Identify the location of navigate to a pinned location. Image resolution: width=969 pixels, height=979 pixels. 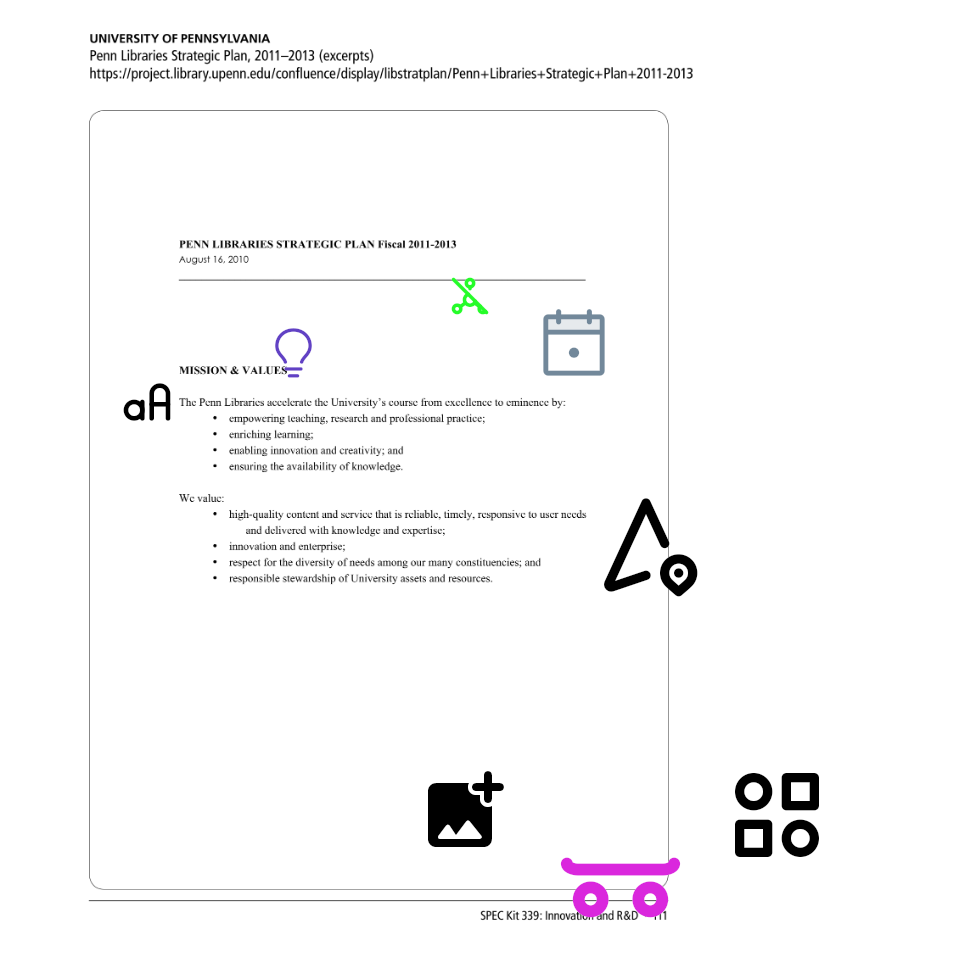
(646, 545).